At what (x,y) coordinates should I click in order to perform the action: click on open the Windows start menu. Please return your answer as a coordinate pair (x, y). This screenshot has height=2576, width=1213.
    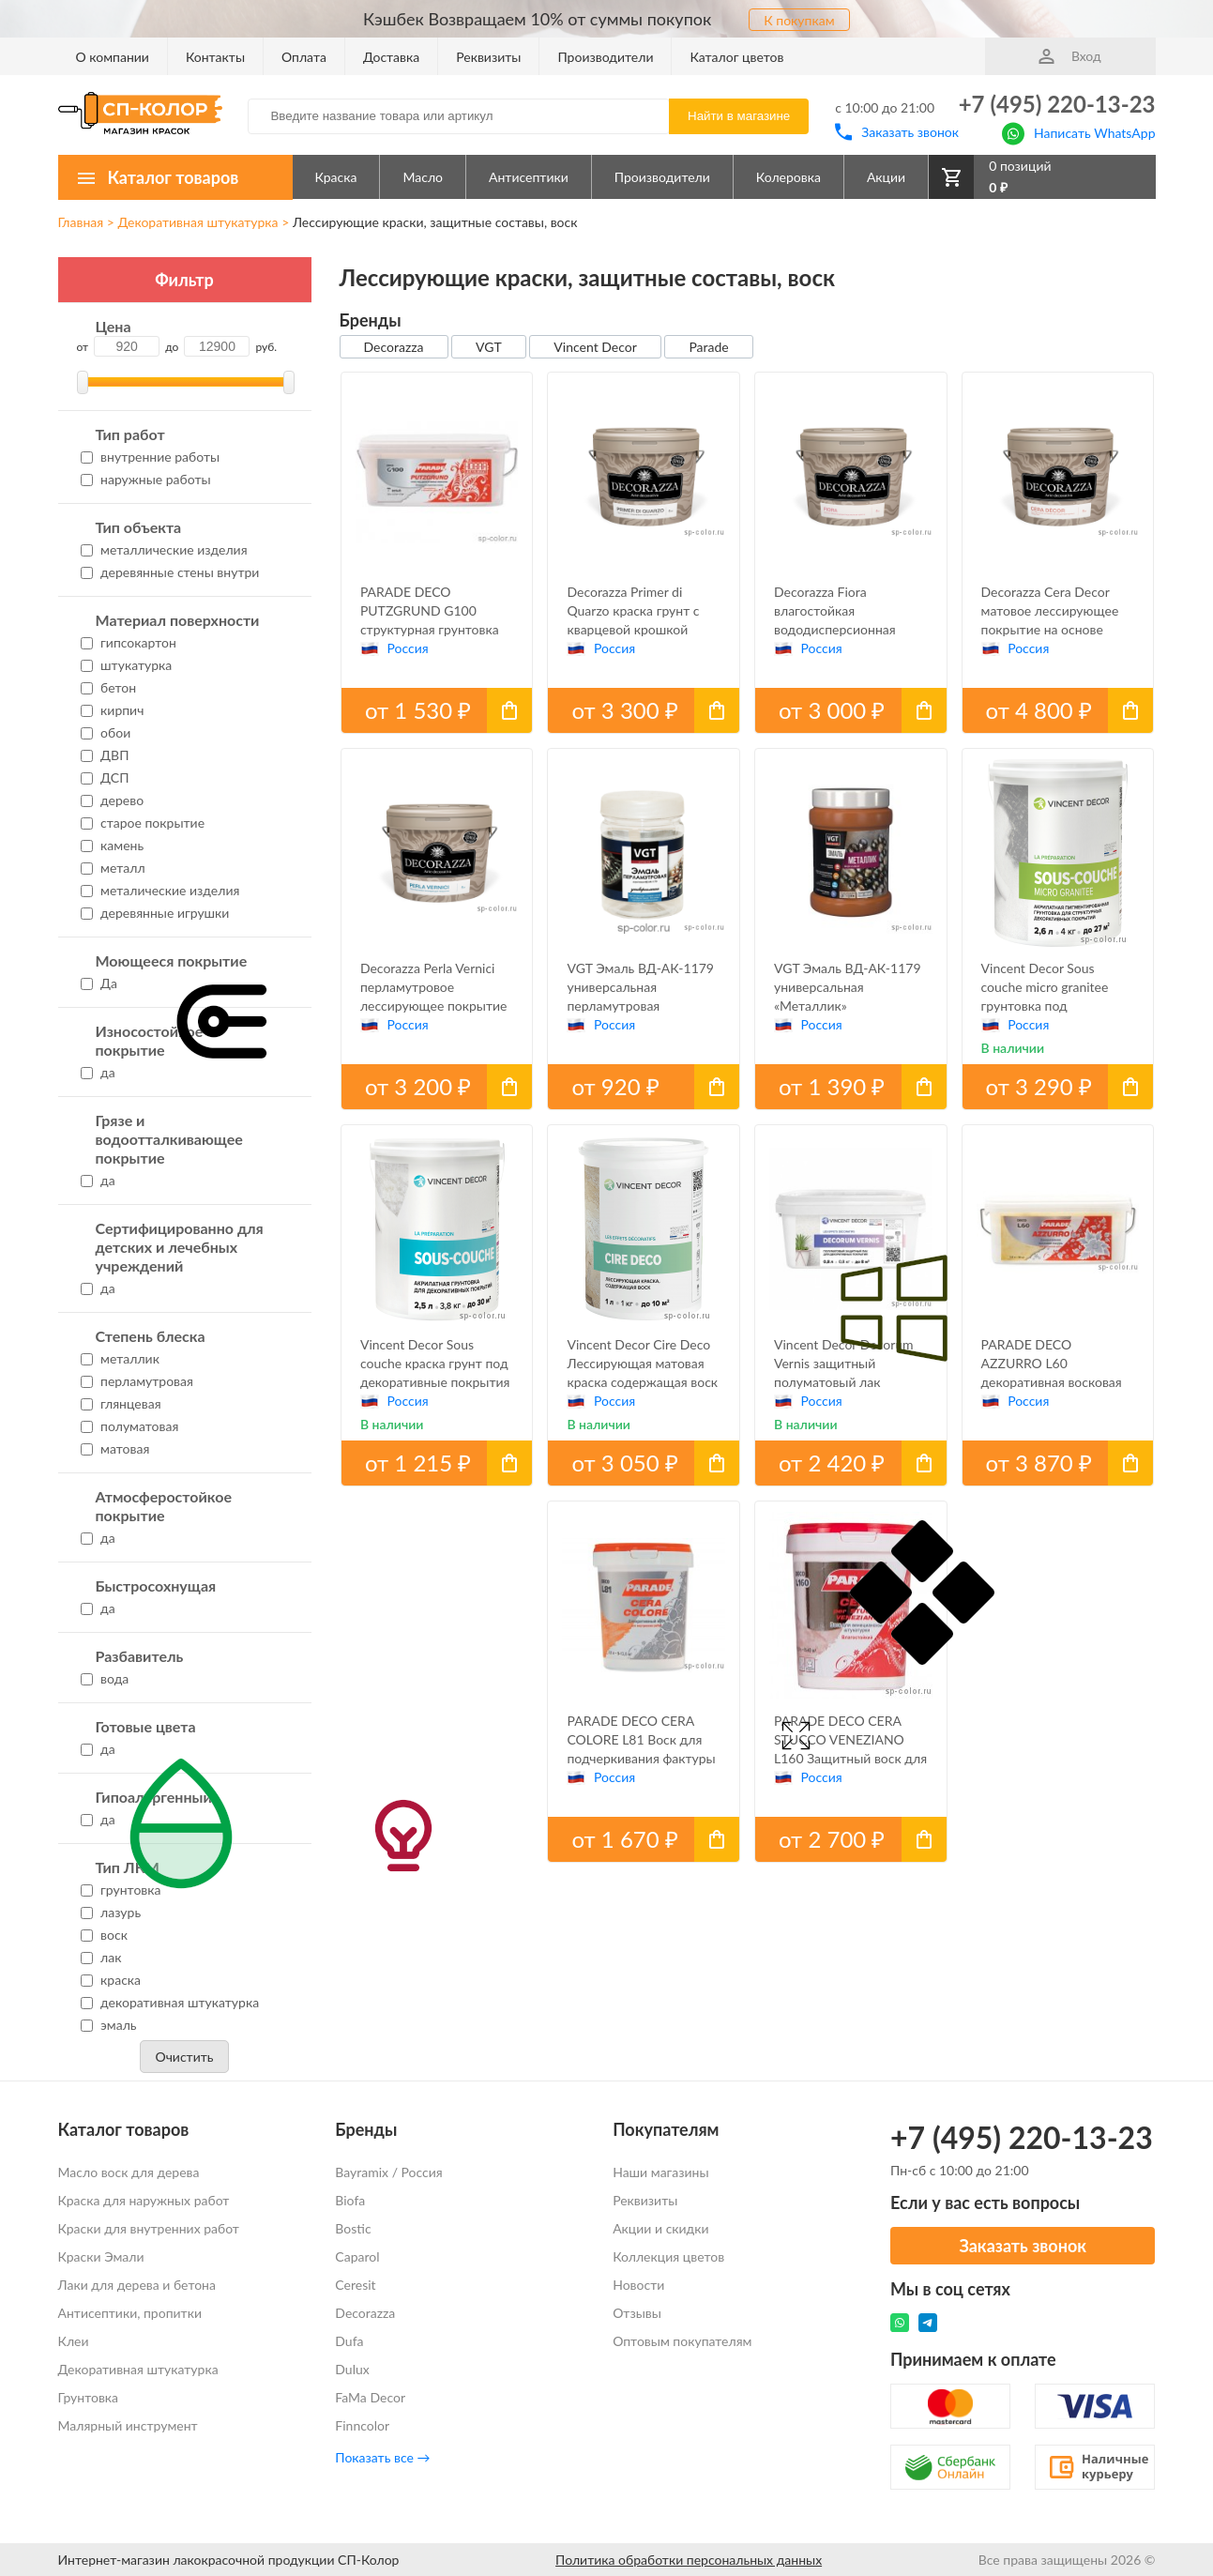
    Looking at the image, I should click on (899, 1308).